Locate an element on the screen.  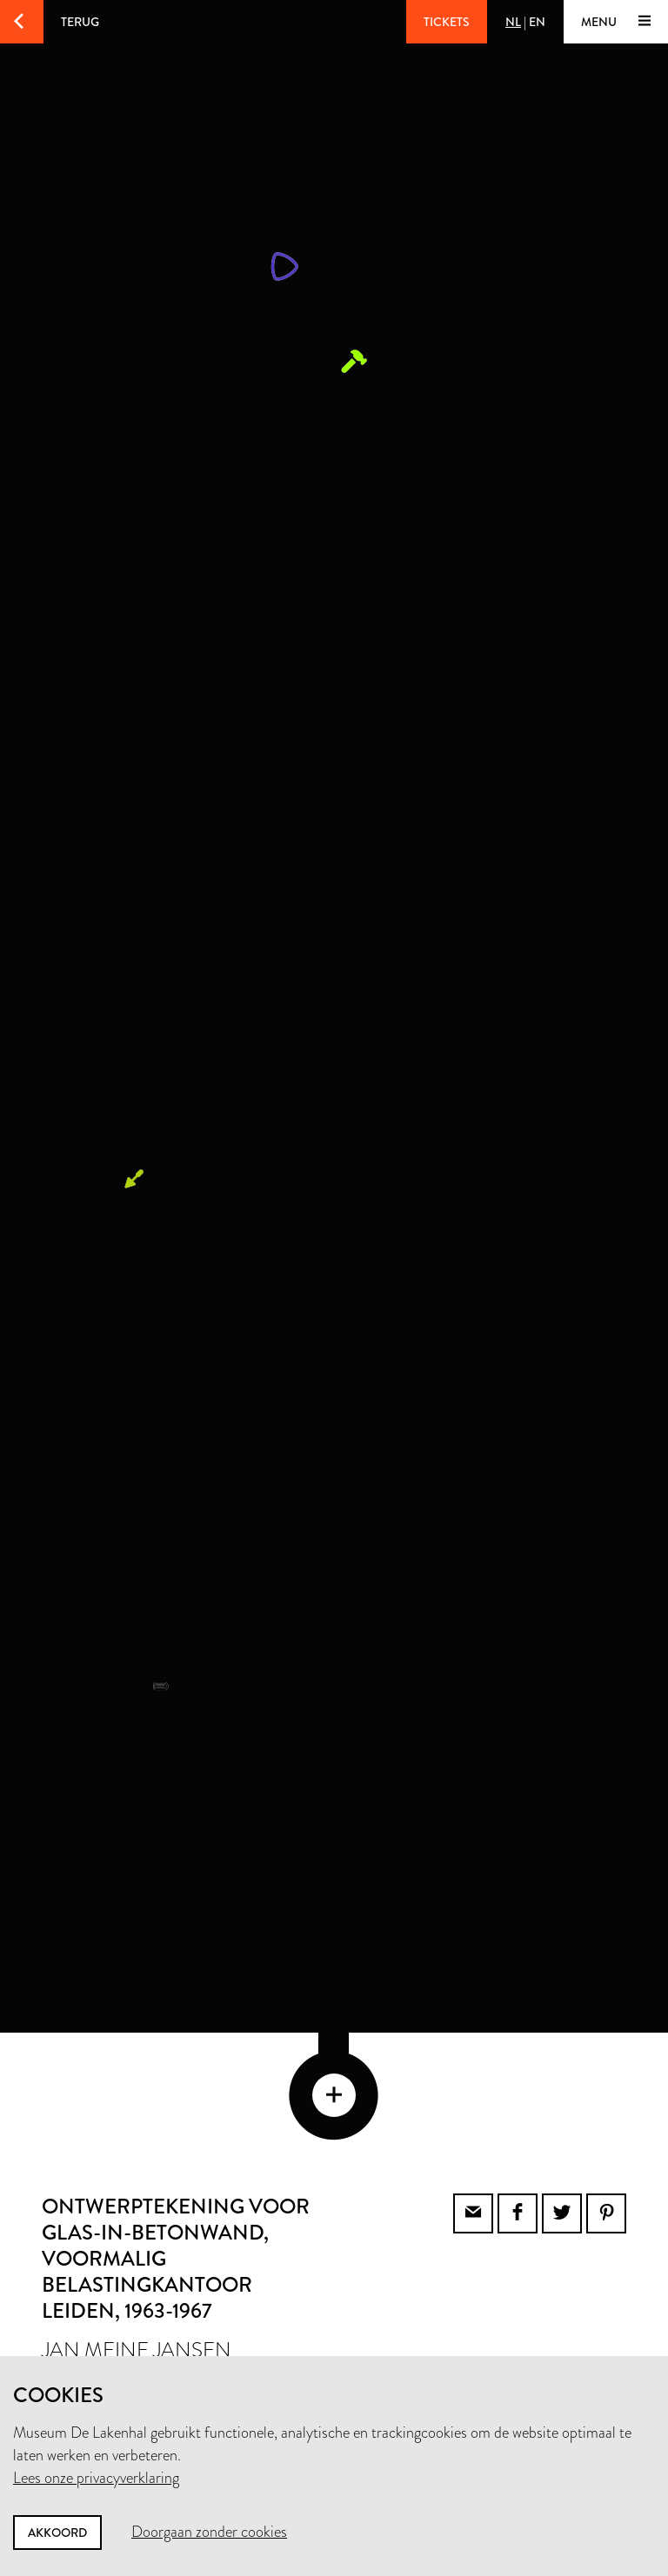
access tools or settings is located at coordinates (354, 362).